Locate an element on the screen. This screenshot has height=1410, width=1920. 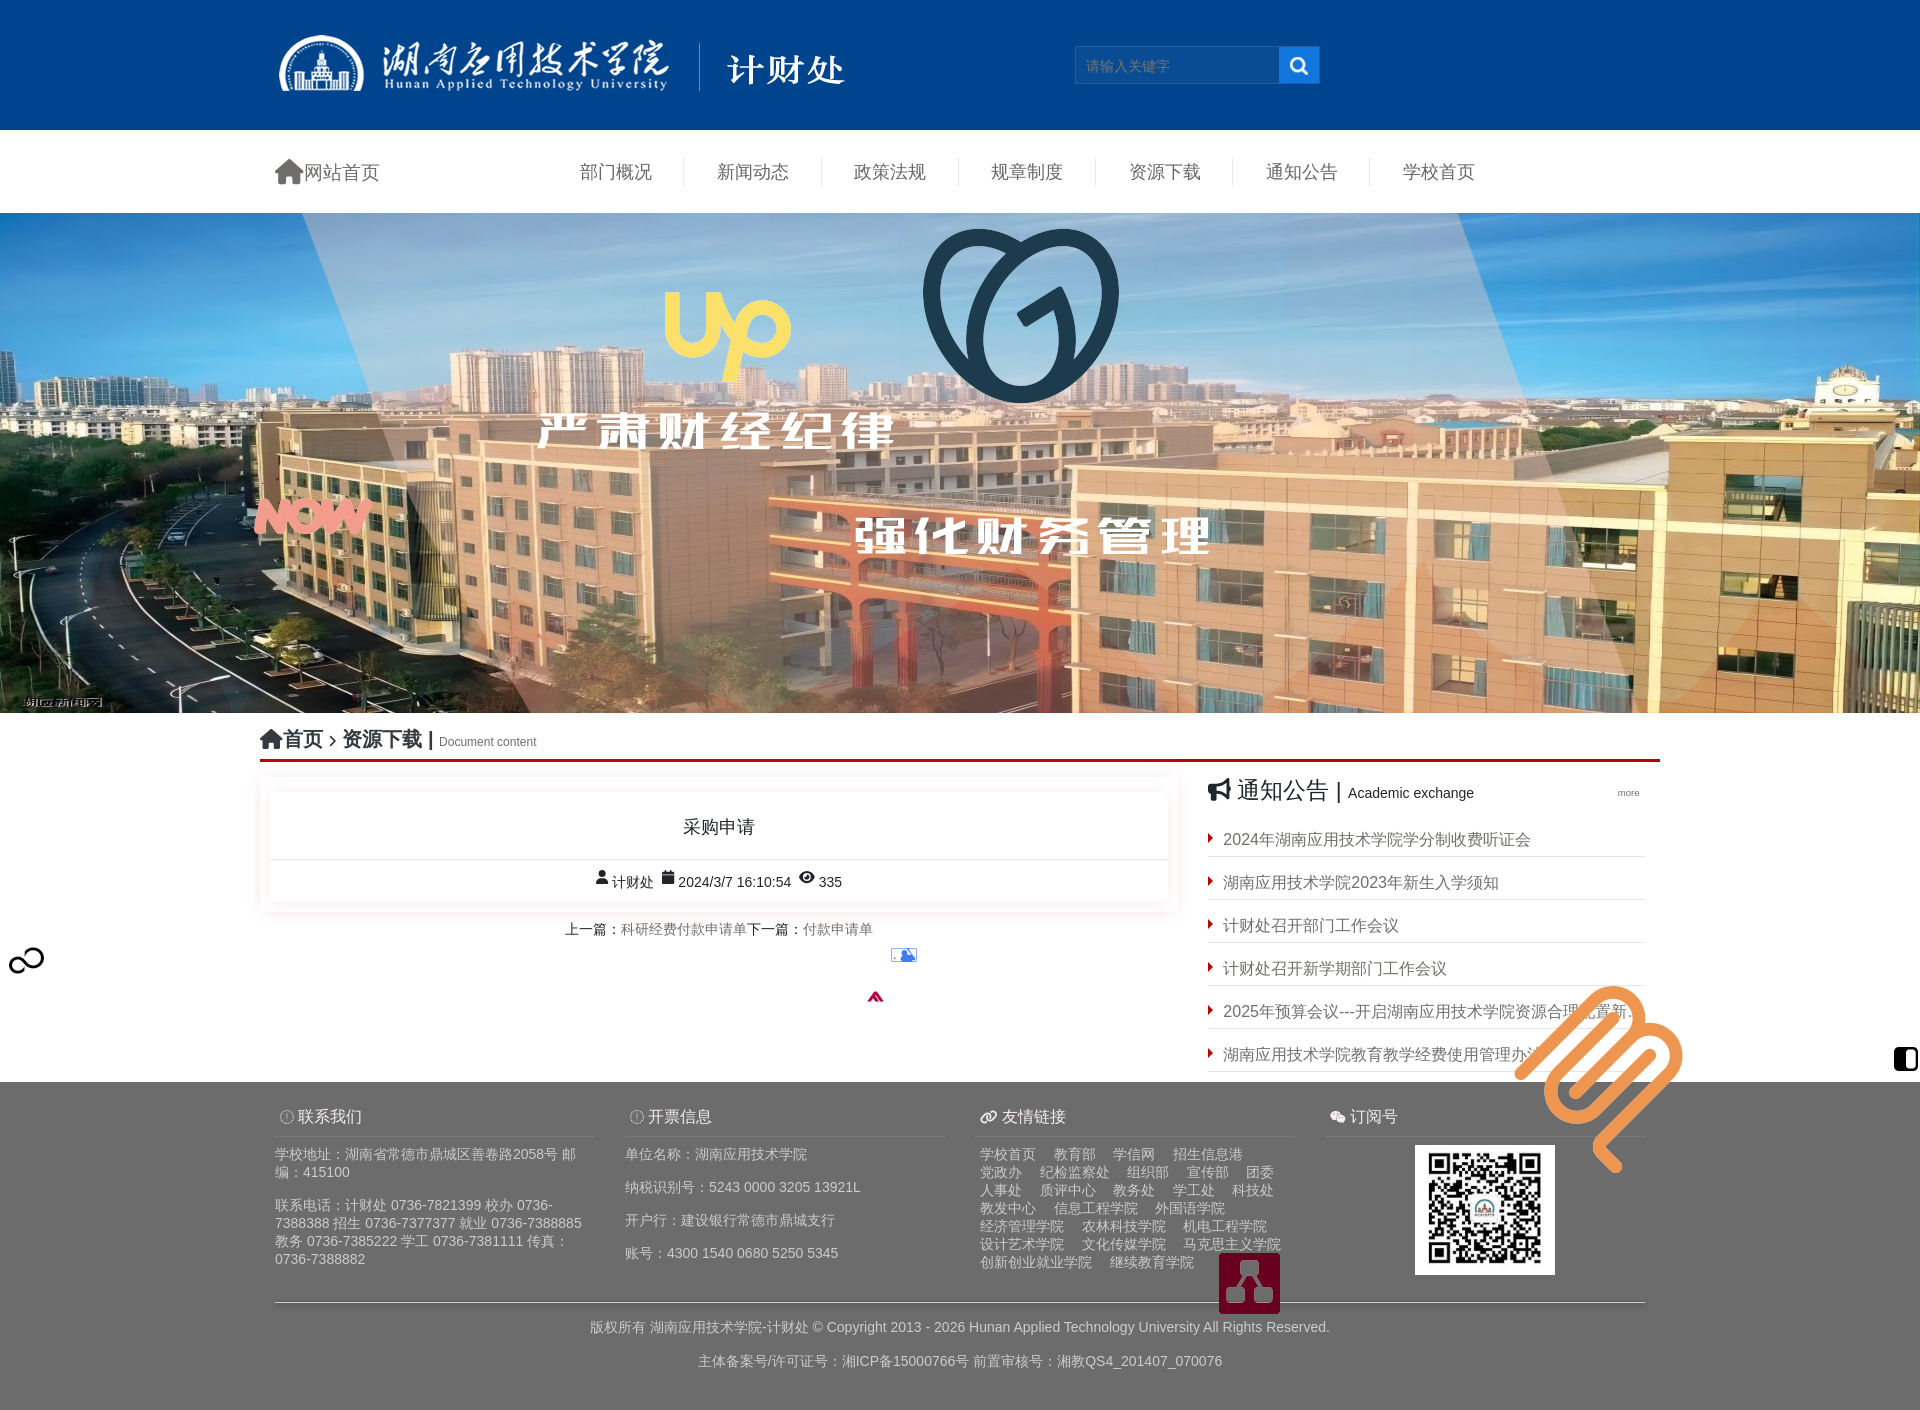
open Fig terminal autocomplete app is located at coordinates (1906, 1059).